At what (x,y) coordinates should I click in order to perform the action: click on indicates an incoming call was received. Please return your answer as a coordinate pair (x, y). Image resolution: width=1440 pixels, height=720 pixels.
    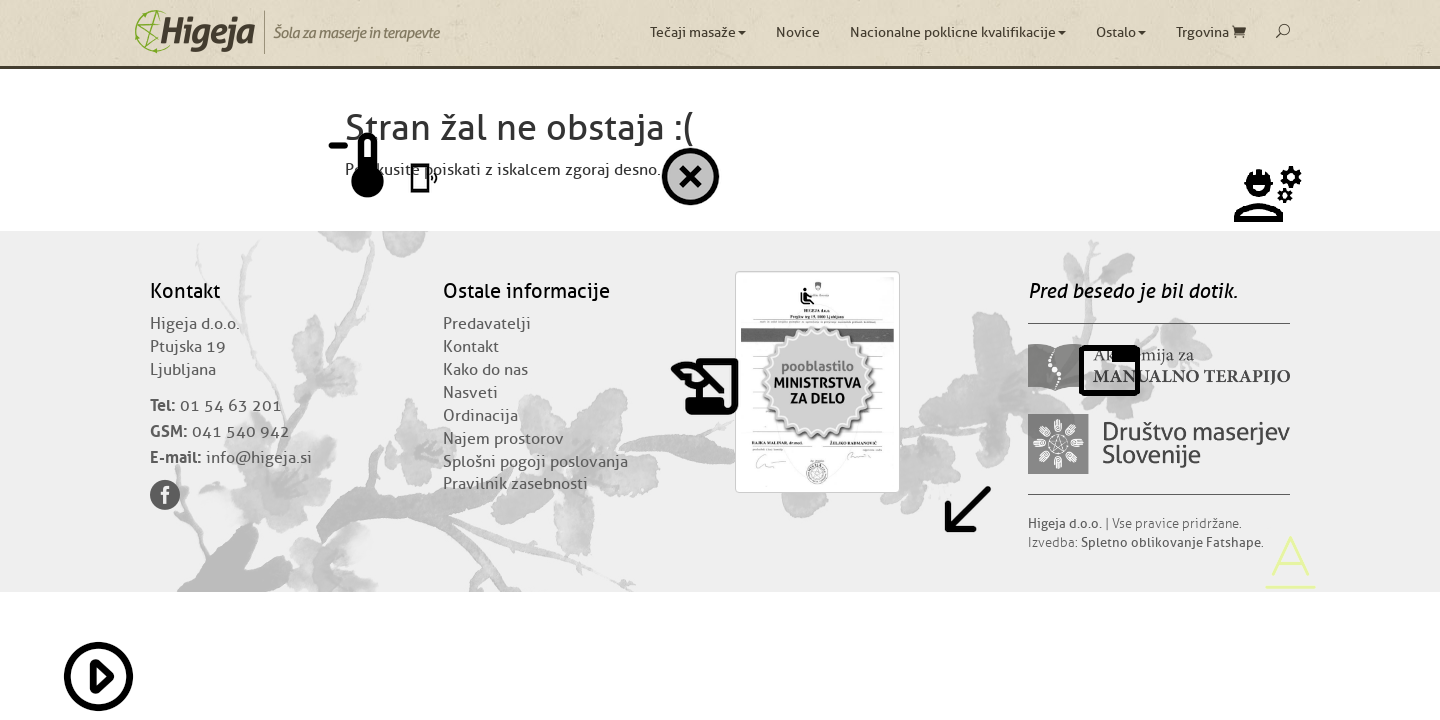
    Looking at the image, I should click on (967, 510).